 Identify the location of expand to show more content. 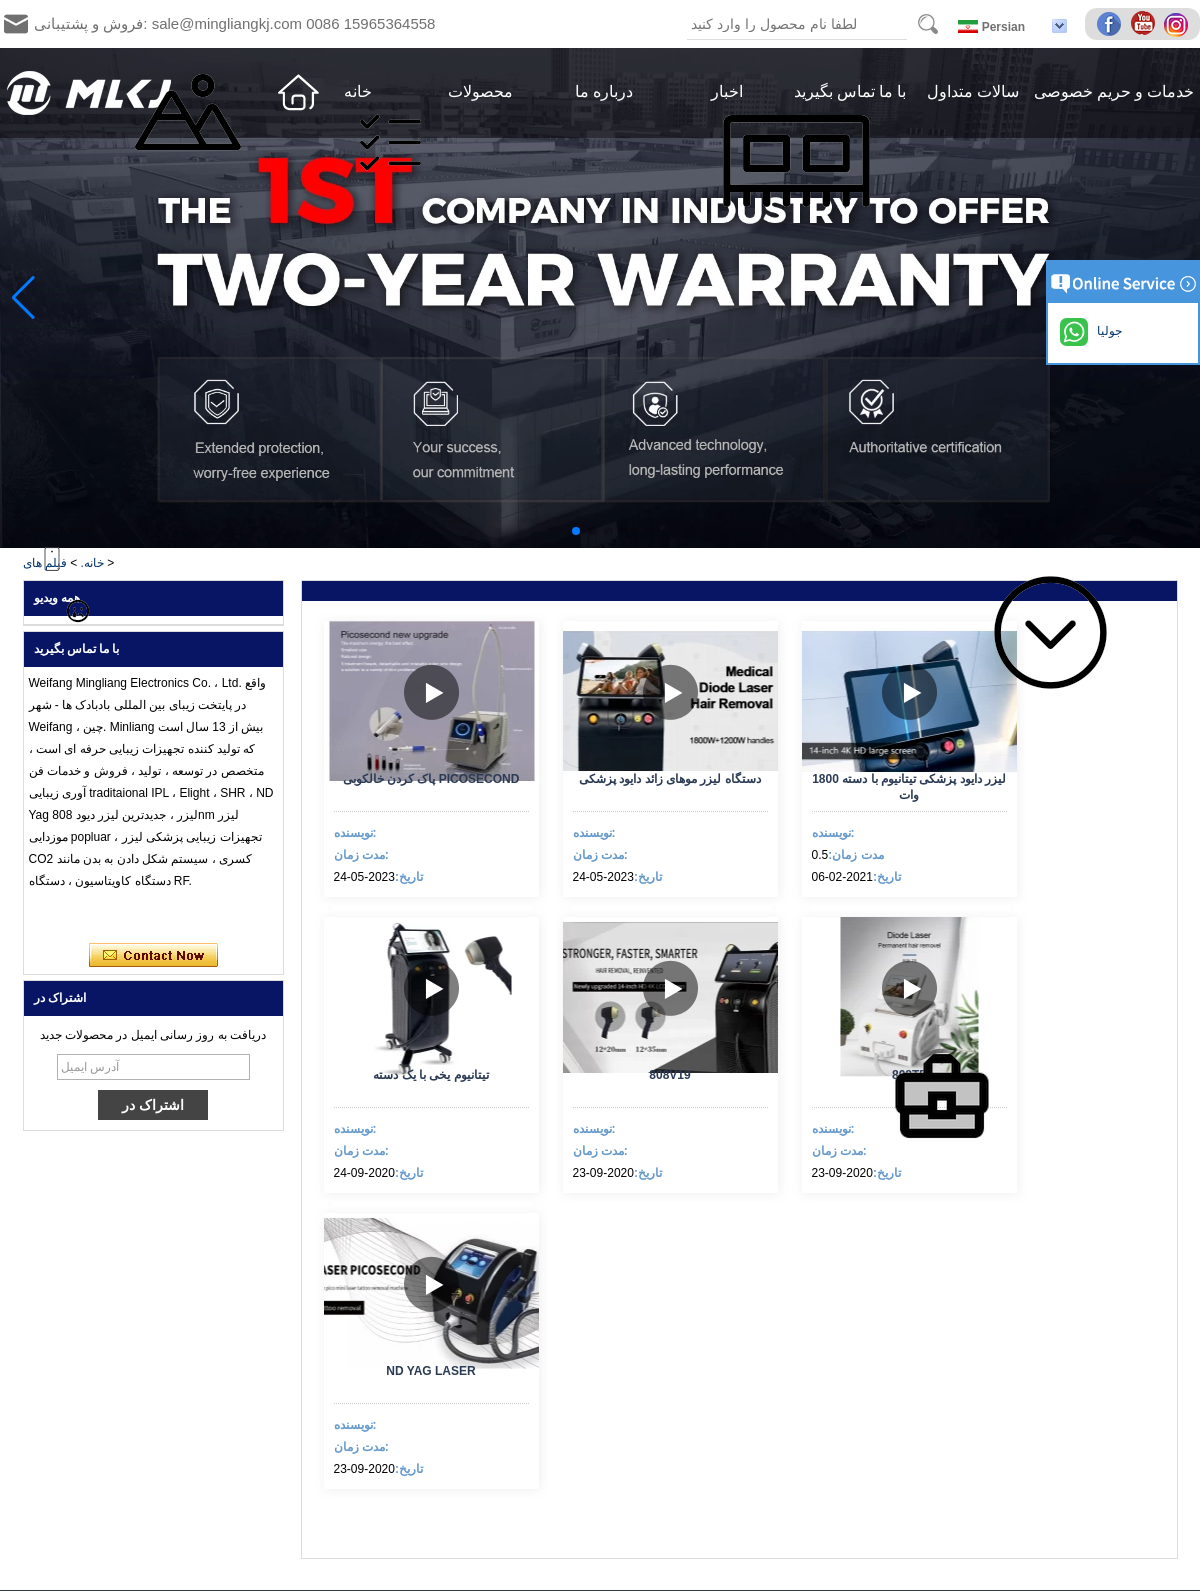
(1050, 632).